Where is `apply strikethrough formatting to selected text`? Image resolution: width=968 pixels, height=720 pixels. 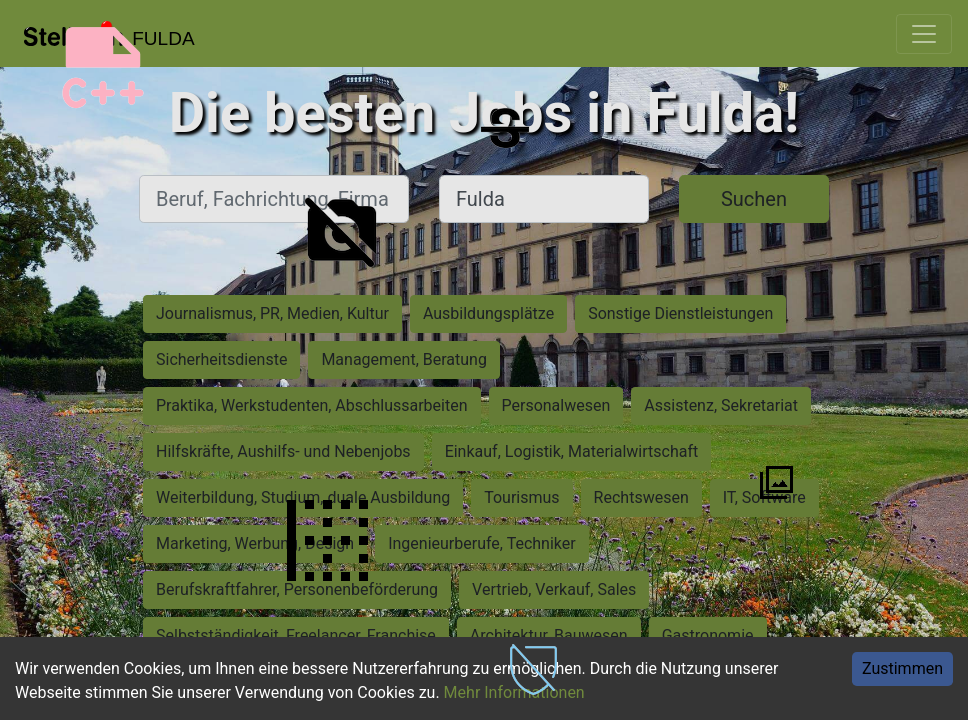 apply strikethrough formatting to selected text is located at coordinates (505, 132).